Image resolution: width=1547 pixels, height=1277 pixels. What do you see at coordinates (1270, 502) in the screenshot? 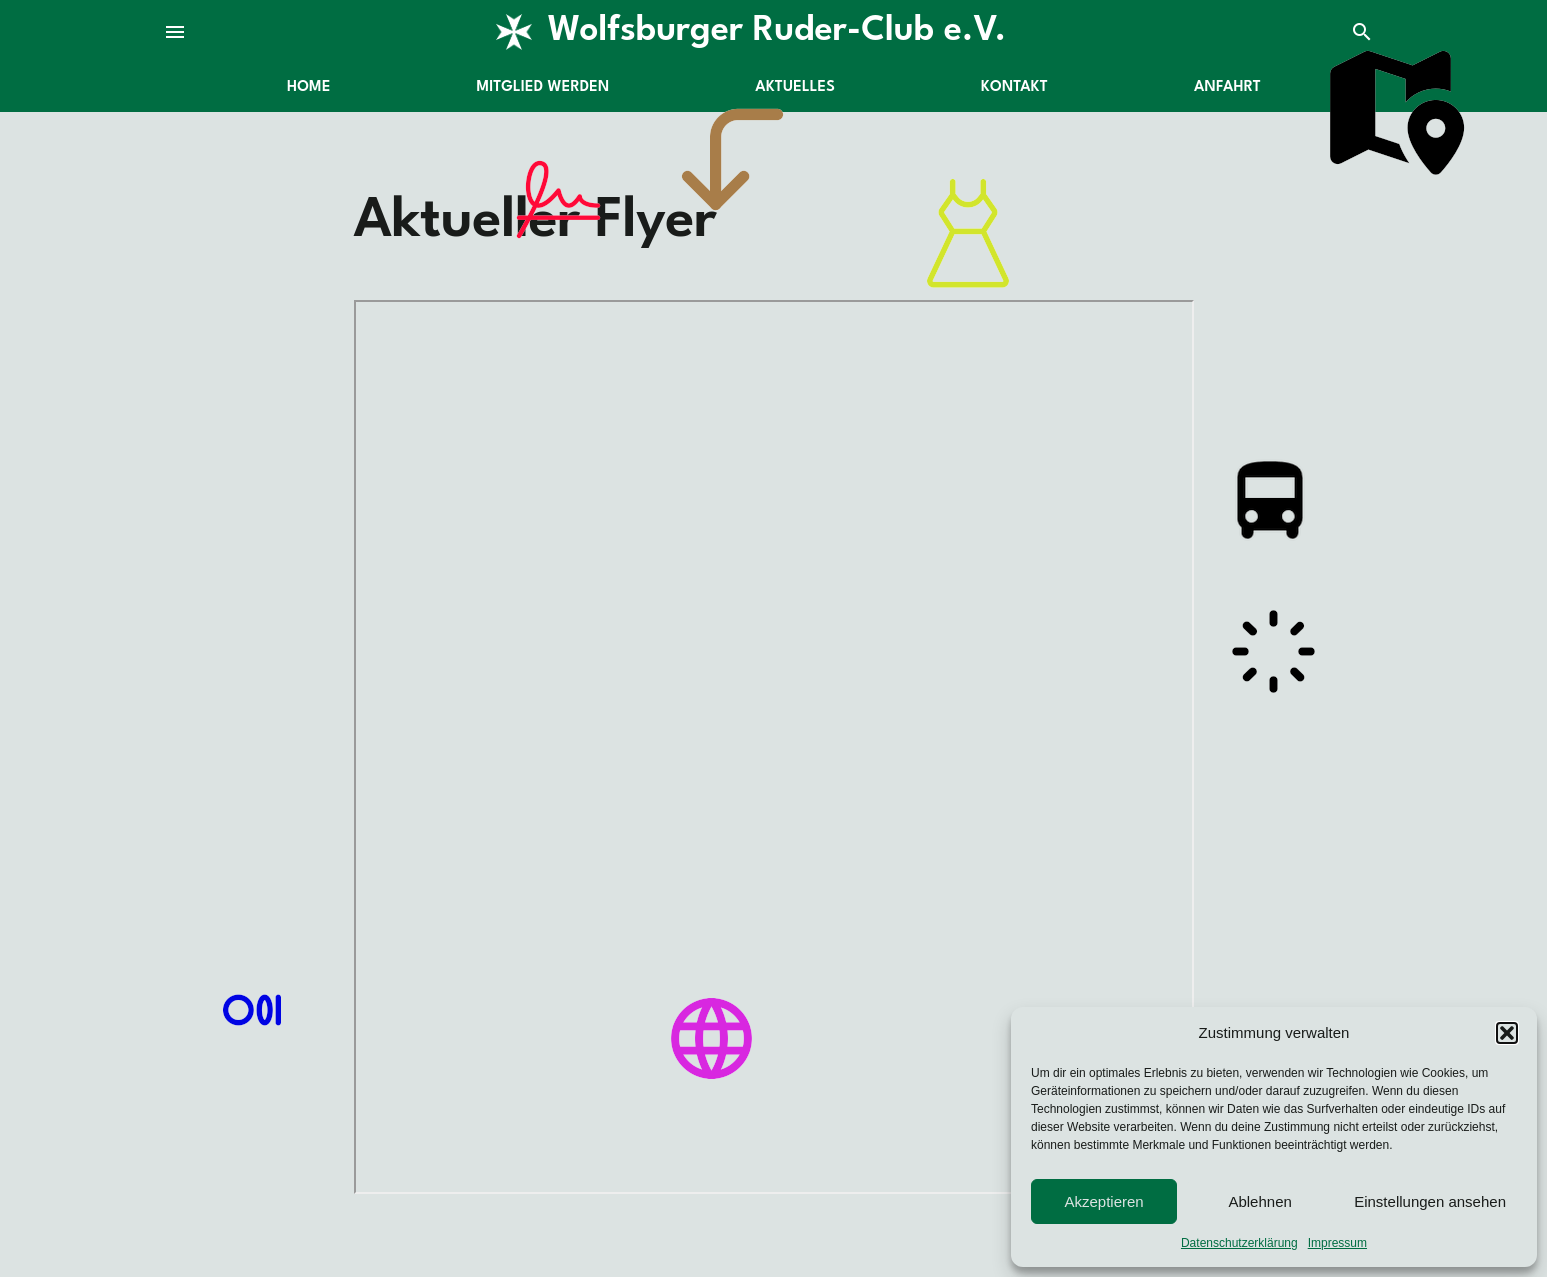
I see `view bus routes and schedules` at bounding box center [1270, 502].